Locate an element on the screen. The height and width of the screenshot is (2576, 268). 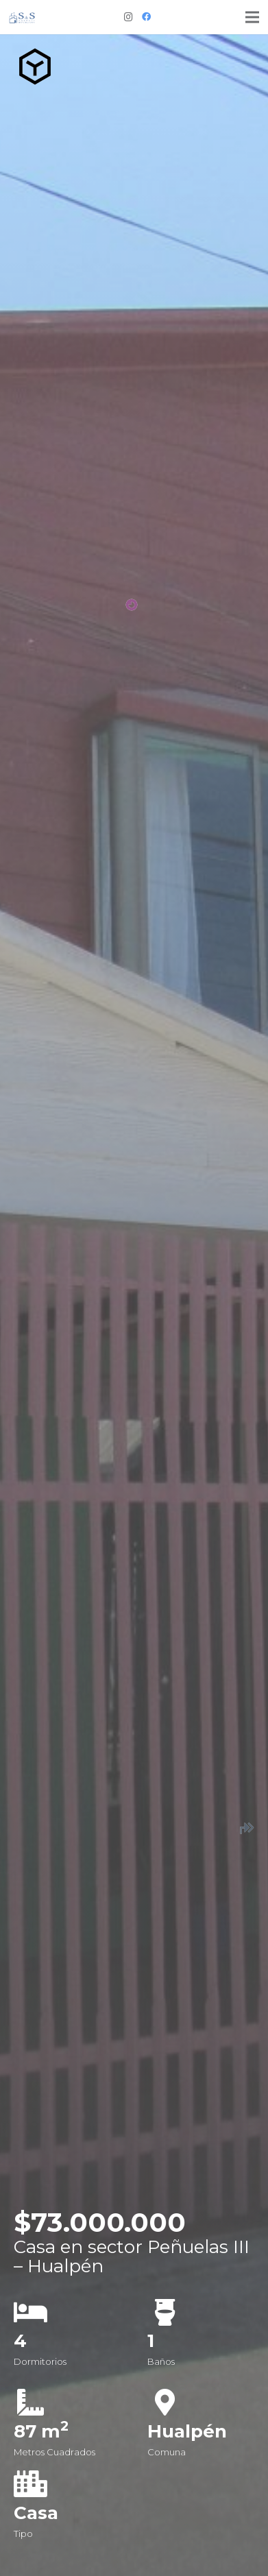
forward message to multiple recipients is located at coordinates (246, 1828).